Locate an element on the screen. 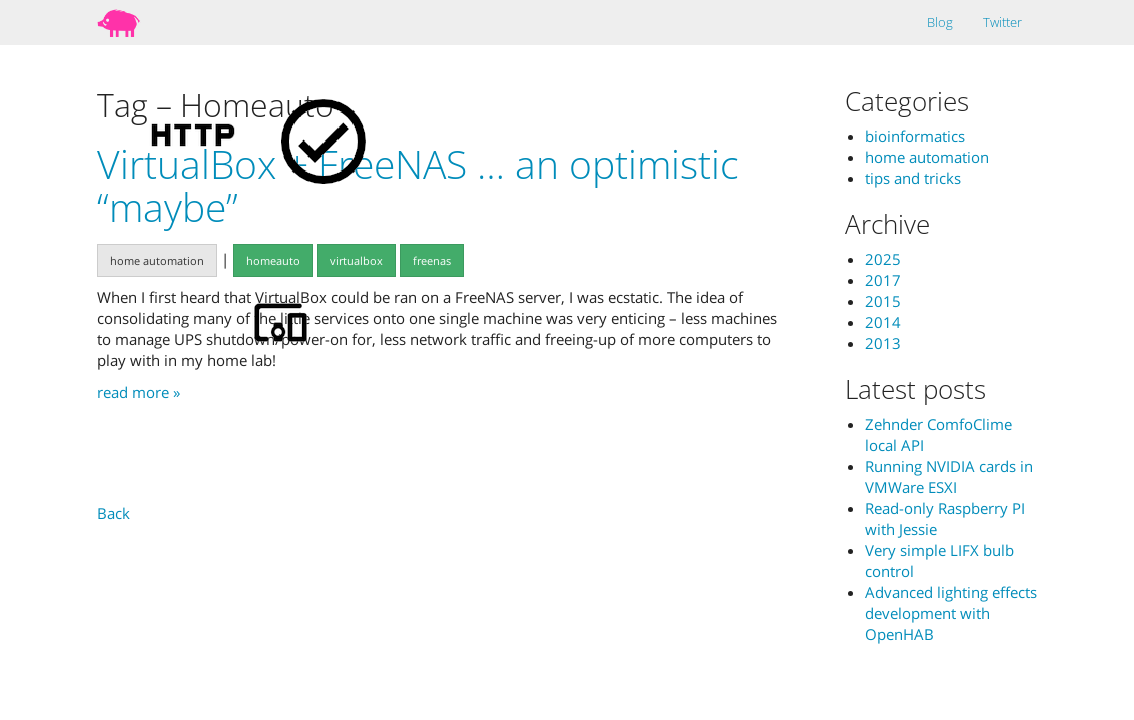 This screenshot has height=720, width=1134. indicates a web link or URL is located at coordinates (193, 135).